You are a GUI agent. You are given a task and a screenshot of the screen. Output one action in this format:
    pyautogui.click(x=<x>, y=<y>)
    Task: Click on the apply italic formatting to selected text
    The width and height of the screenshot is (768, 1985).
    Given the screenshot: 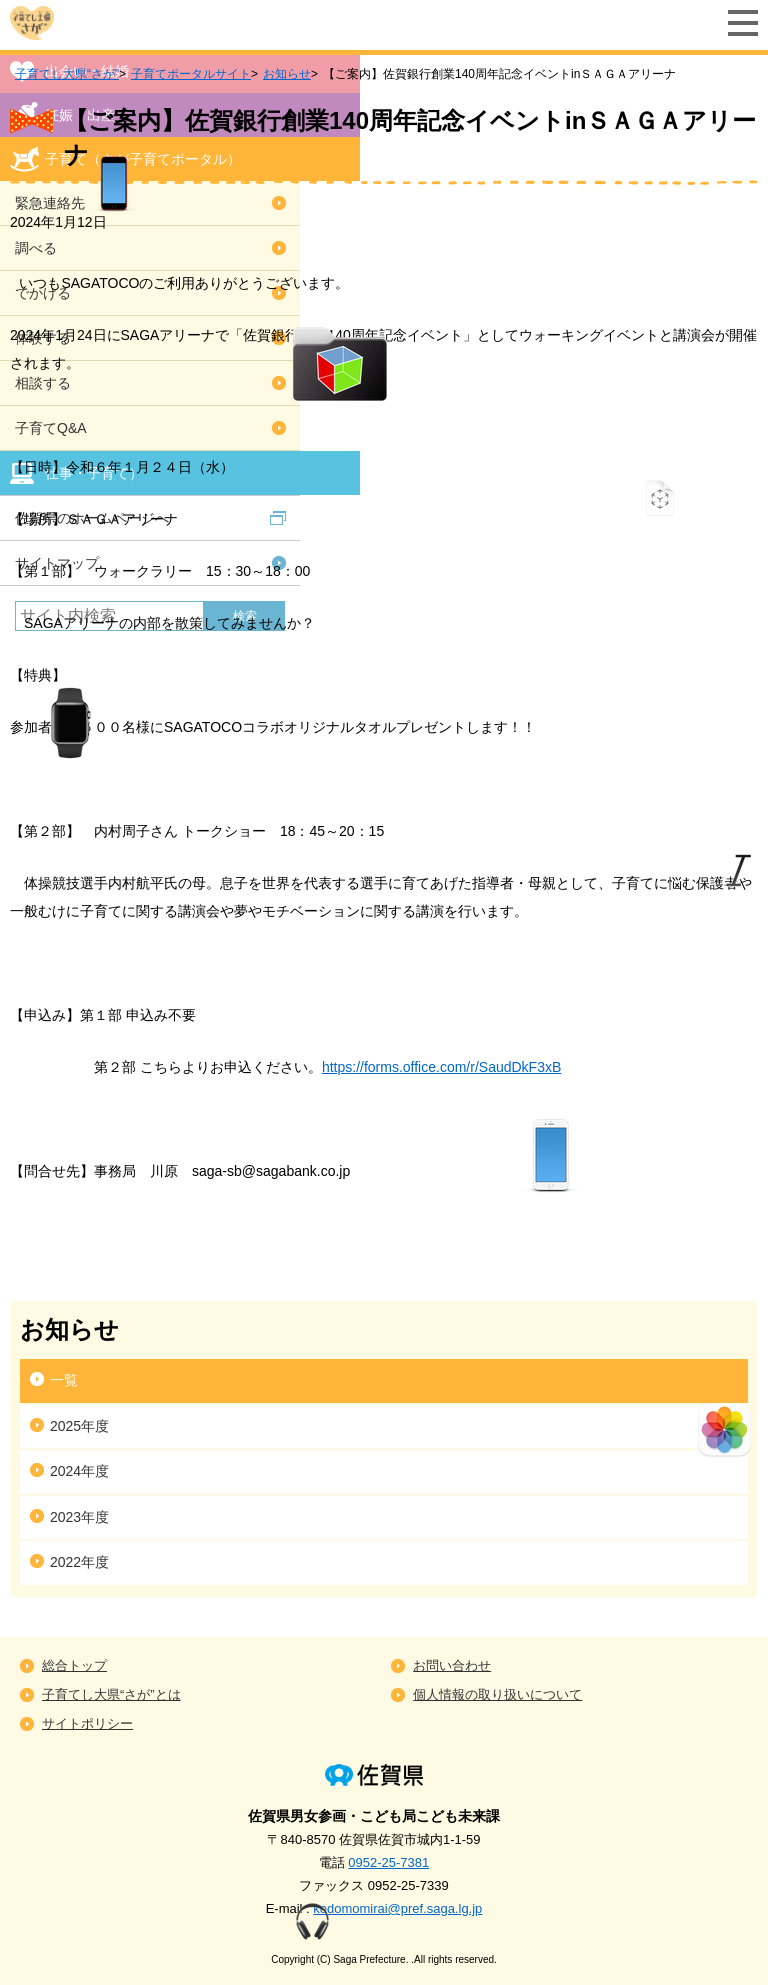 What is the action you would take?
    pyautogui.click(x=738, y=870)
    